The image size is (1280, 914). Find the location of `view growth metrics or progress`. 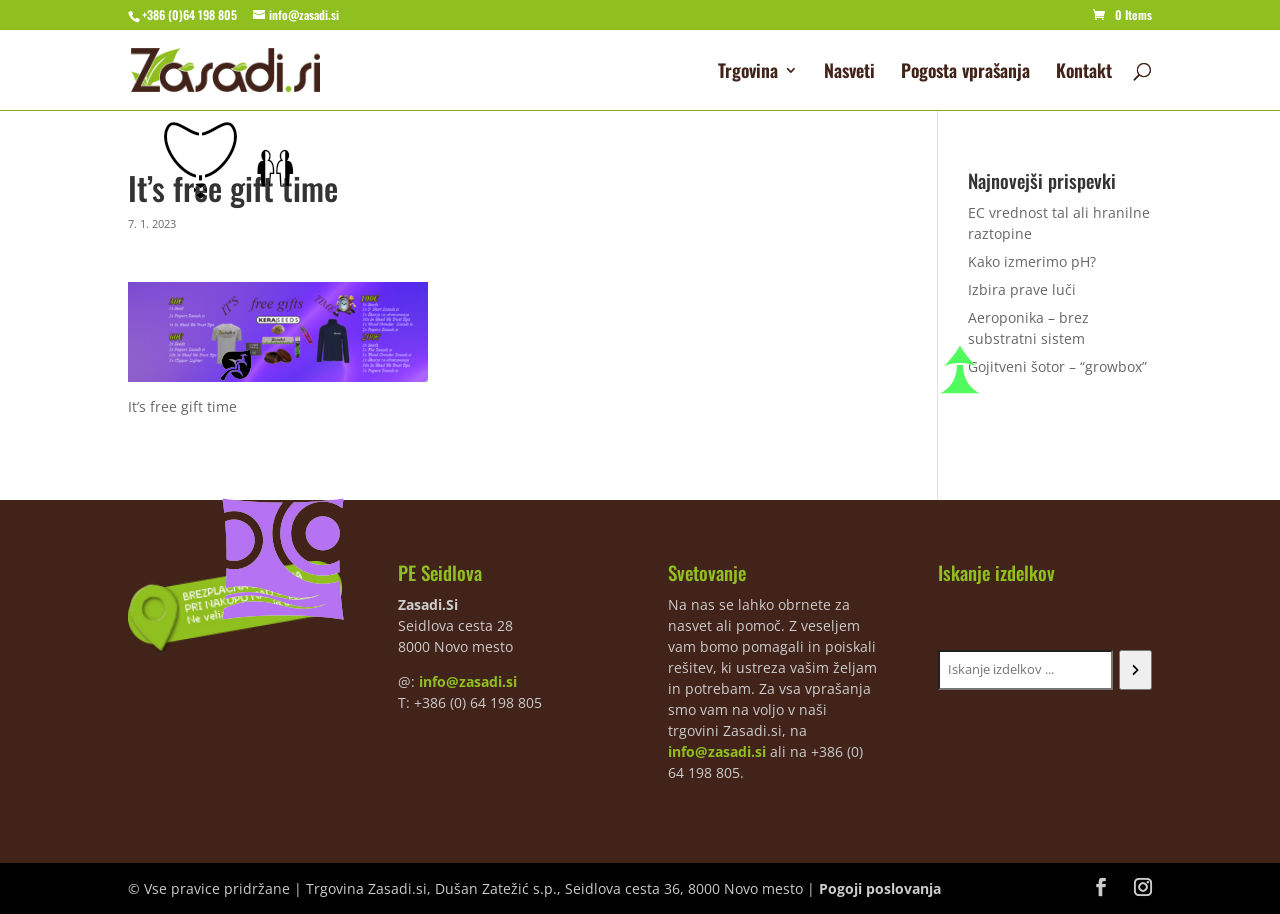

view growth metrics or progress is located at coordinates (960, 369).